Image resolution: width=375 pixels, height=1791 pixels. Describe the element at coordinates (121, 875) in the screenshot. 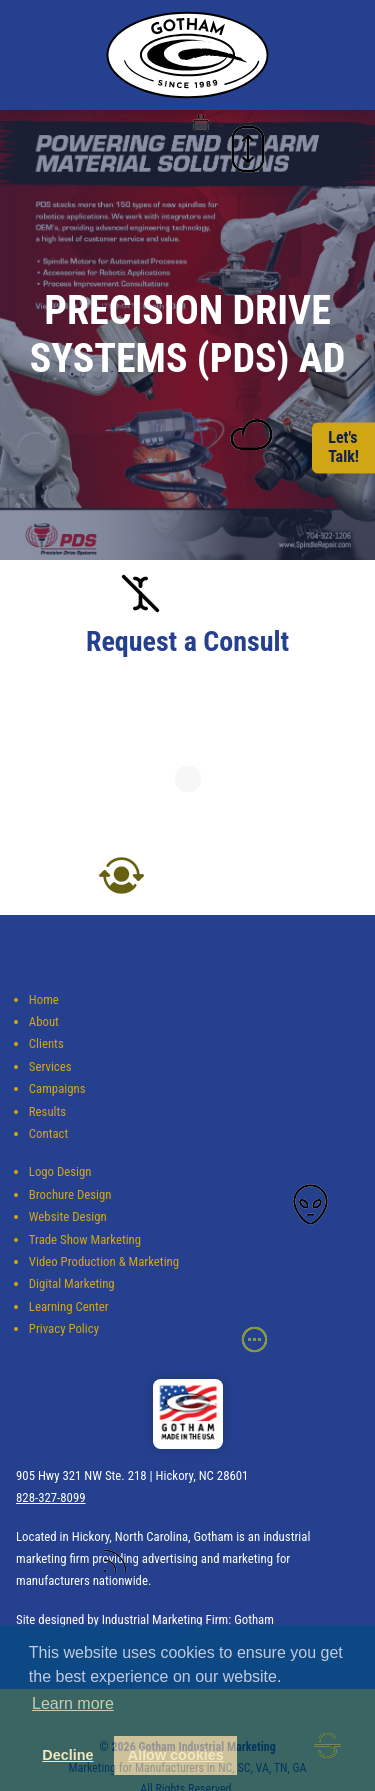

I see `switch between user accounts` at that location.